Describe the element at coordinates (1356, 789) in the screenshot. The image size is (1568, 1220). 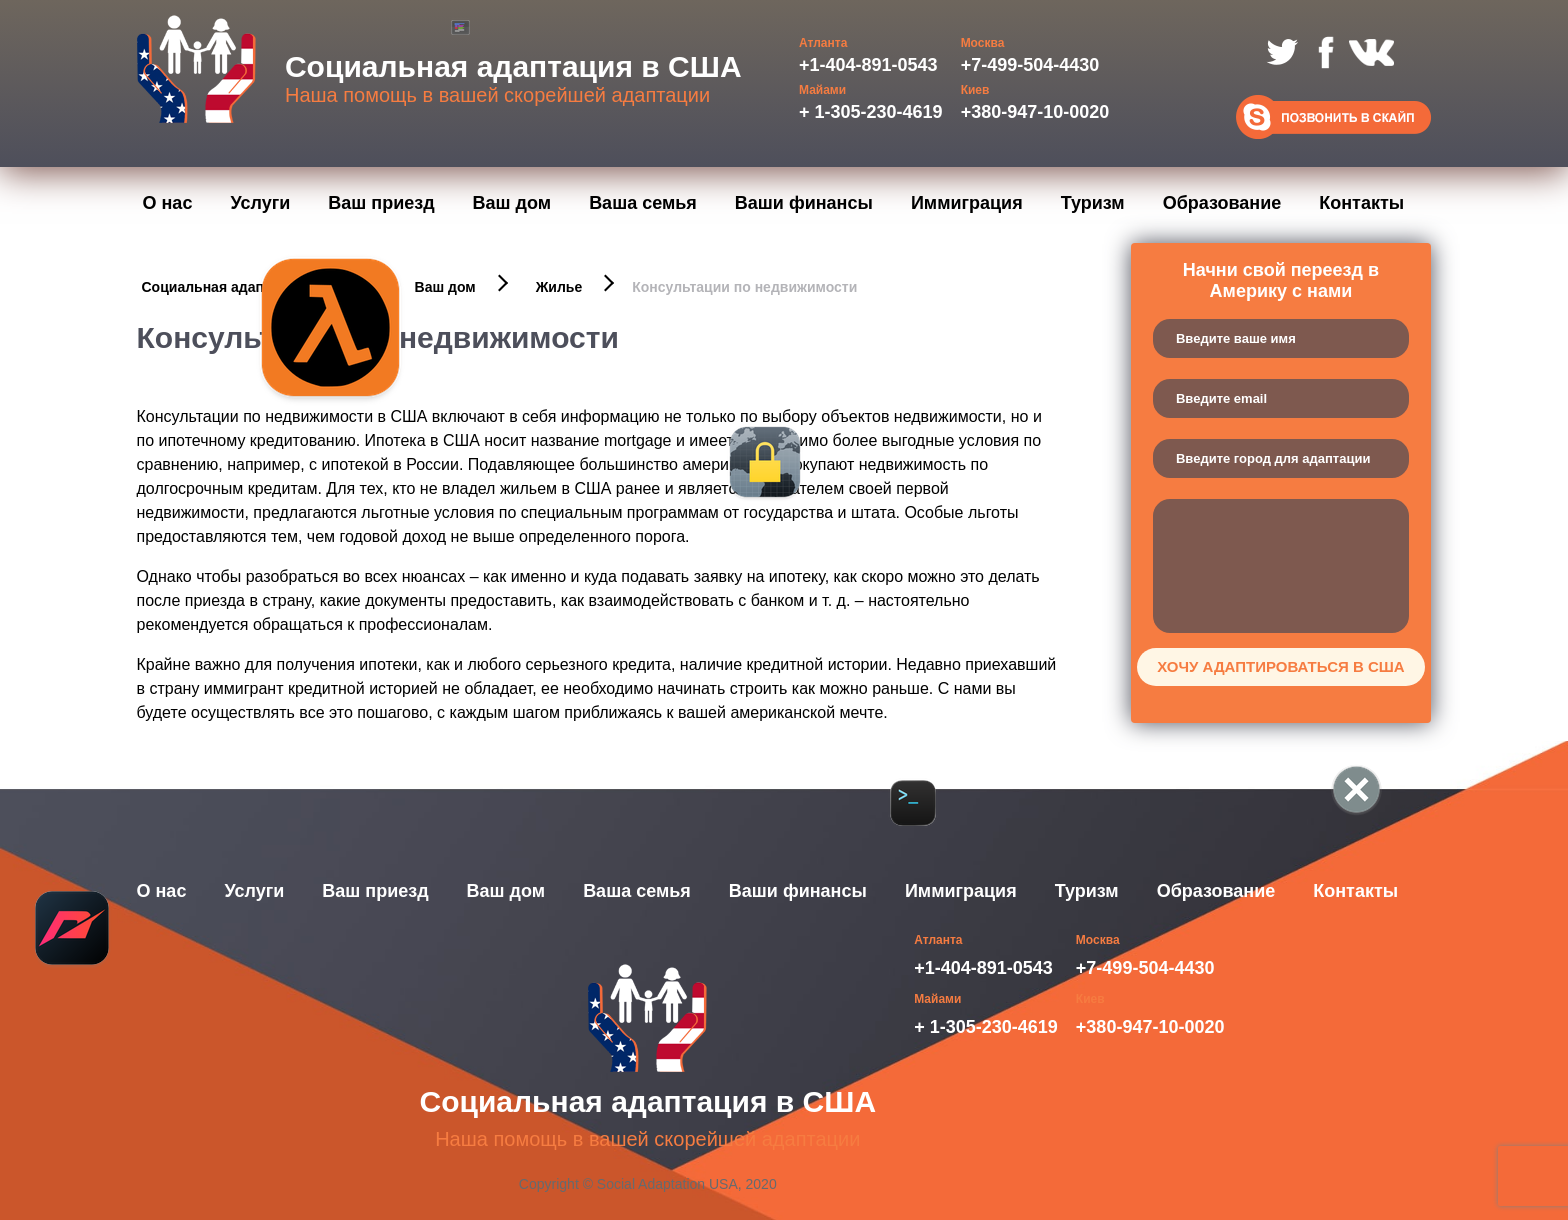
I see `indicates an unavailable or inaccessible item` at that location.